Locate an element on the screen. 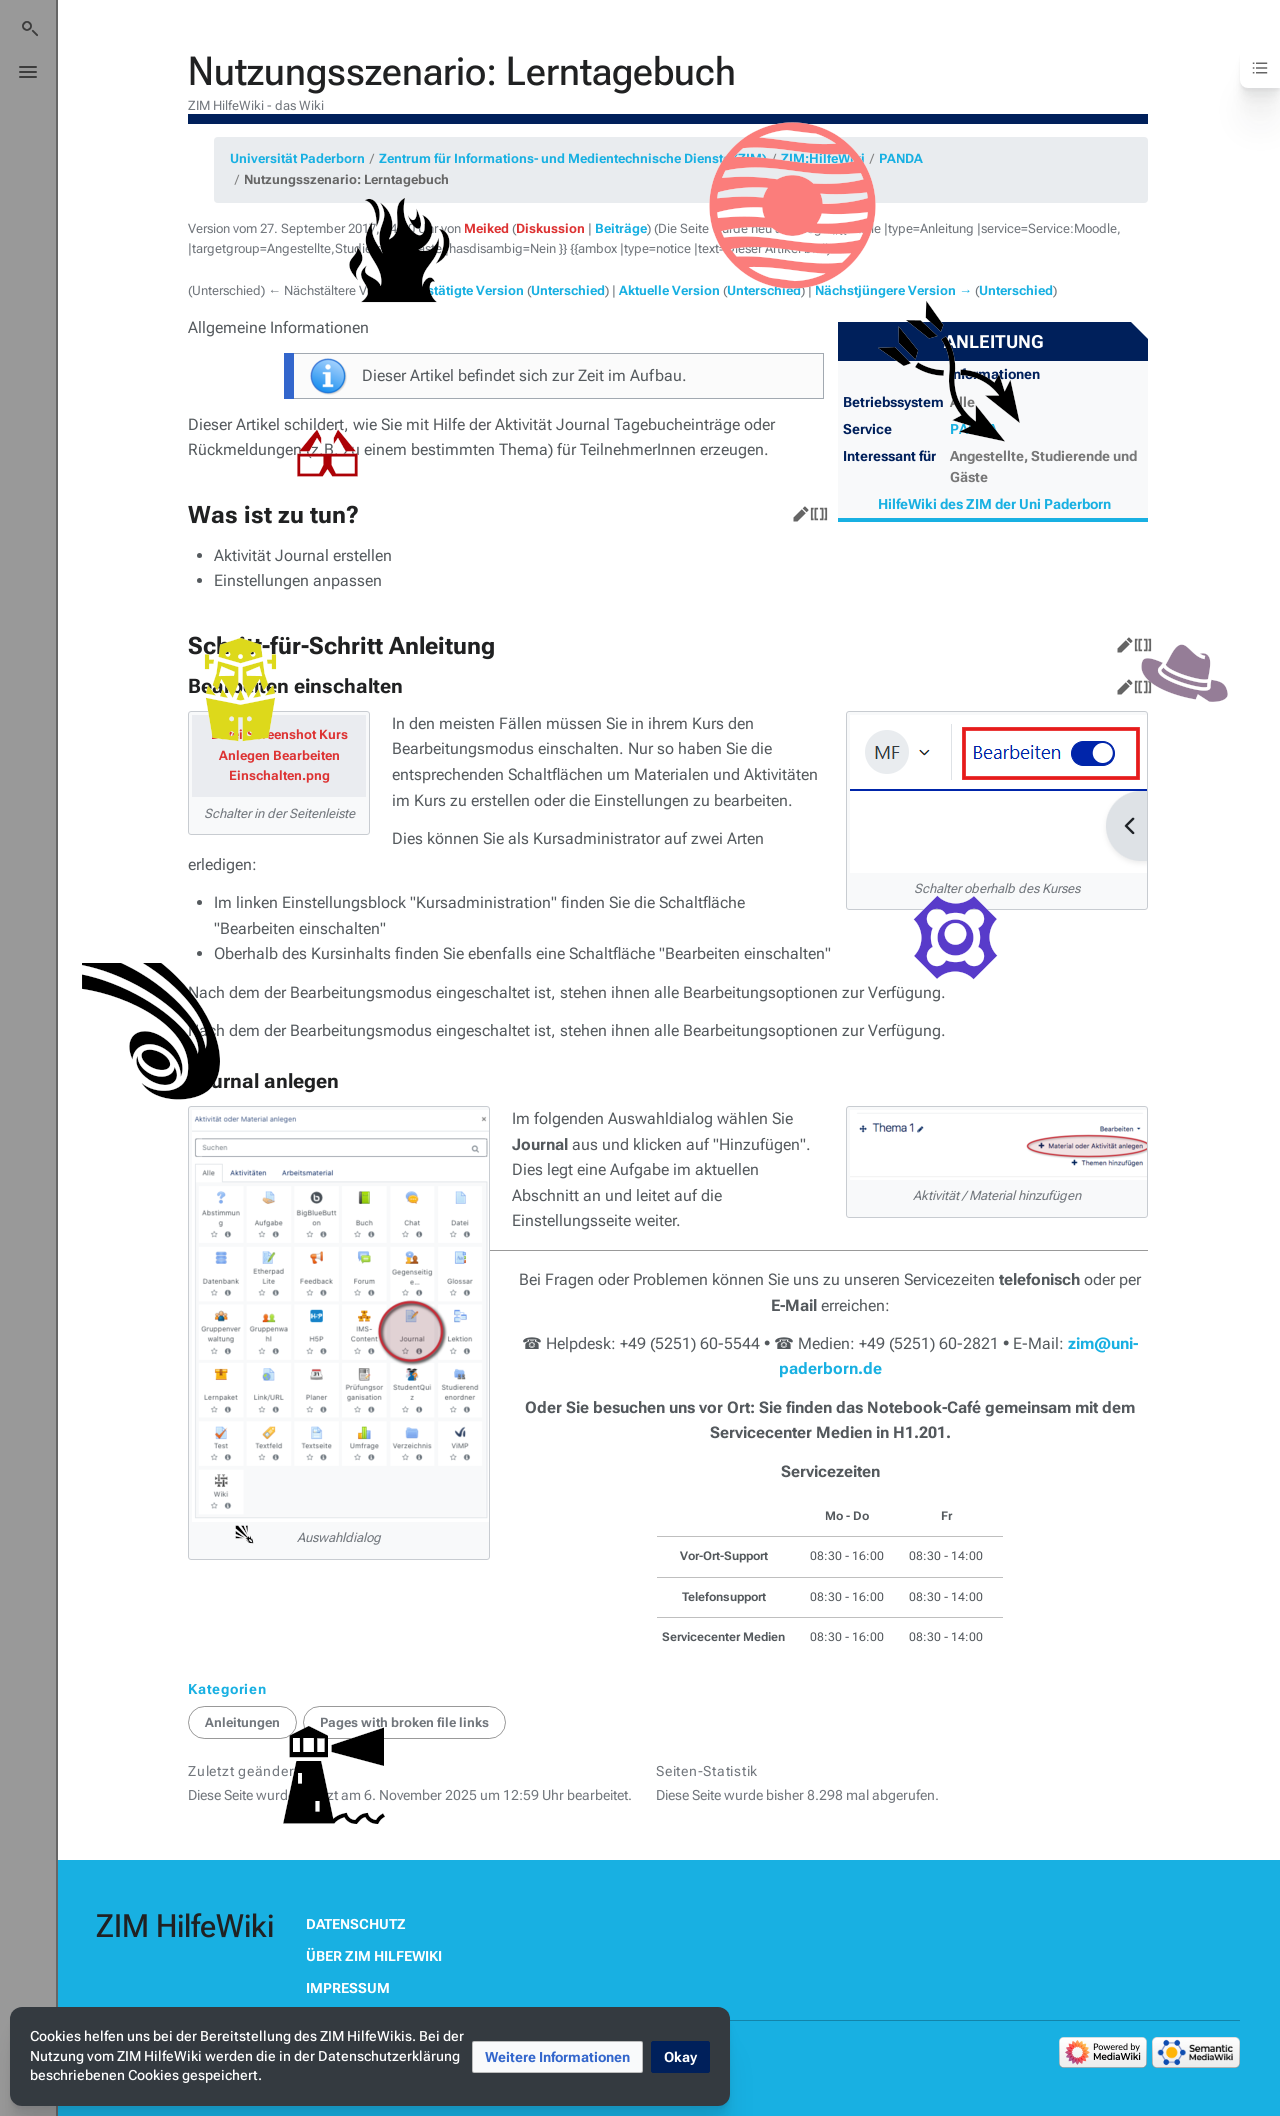 The width and height of the screenshot is (1280, 2116). open settings or configuration menu is located at coordinates (955, 937).